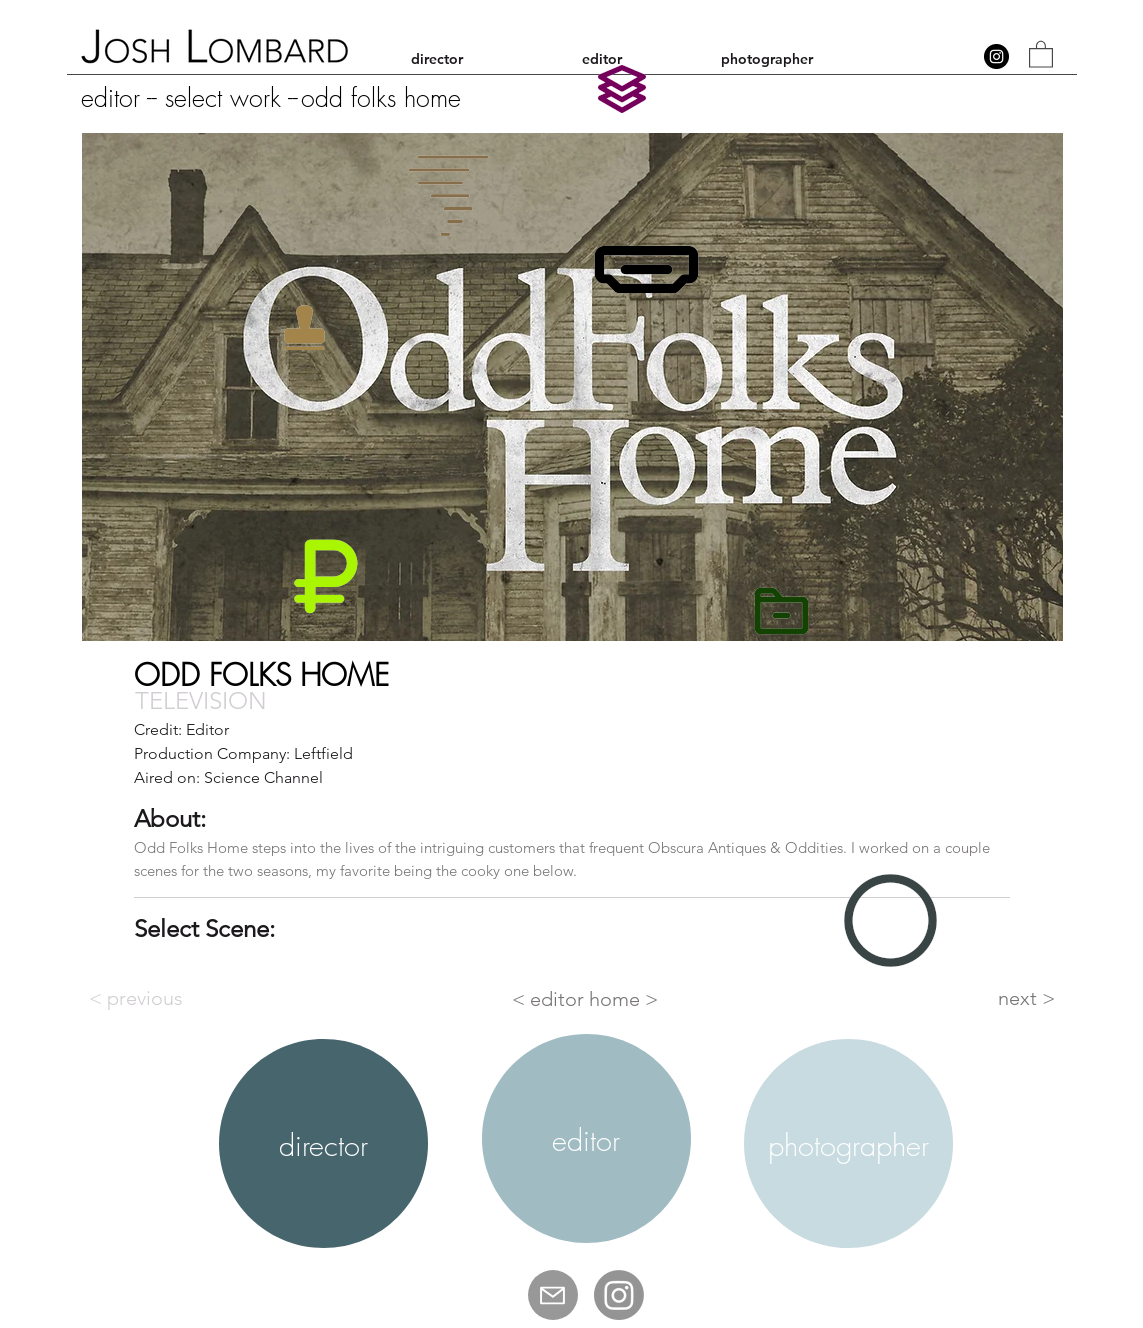 The width and height of the screenshot is (1143, 1328). I want to click on view or manage layers, so click(622, 89).